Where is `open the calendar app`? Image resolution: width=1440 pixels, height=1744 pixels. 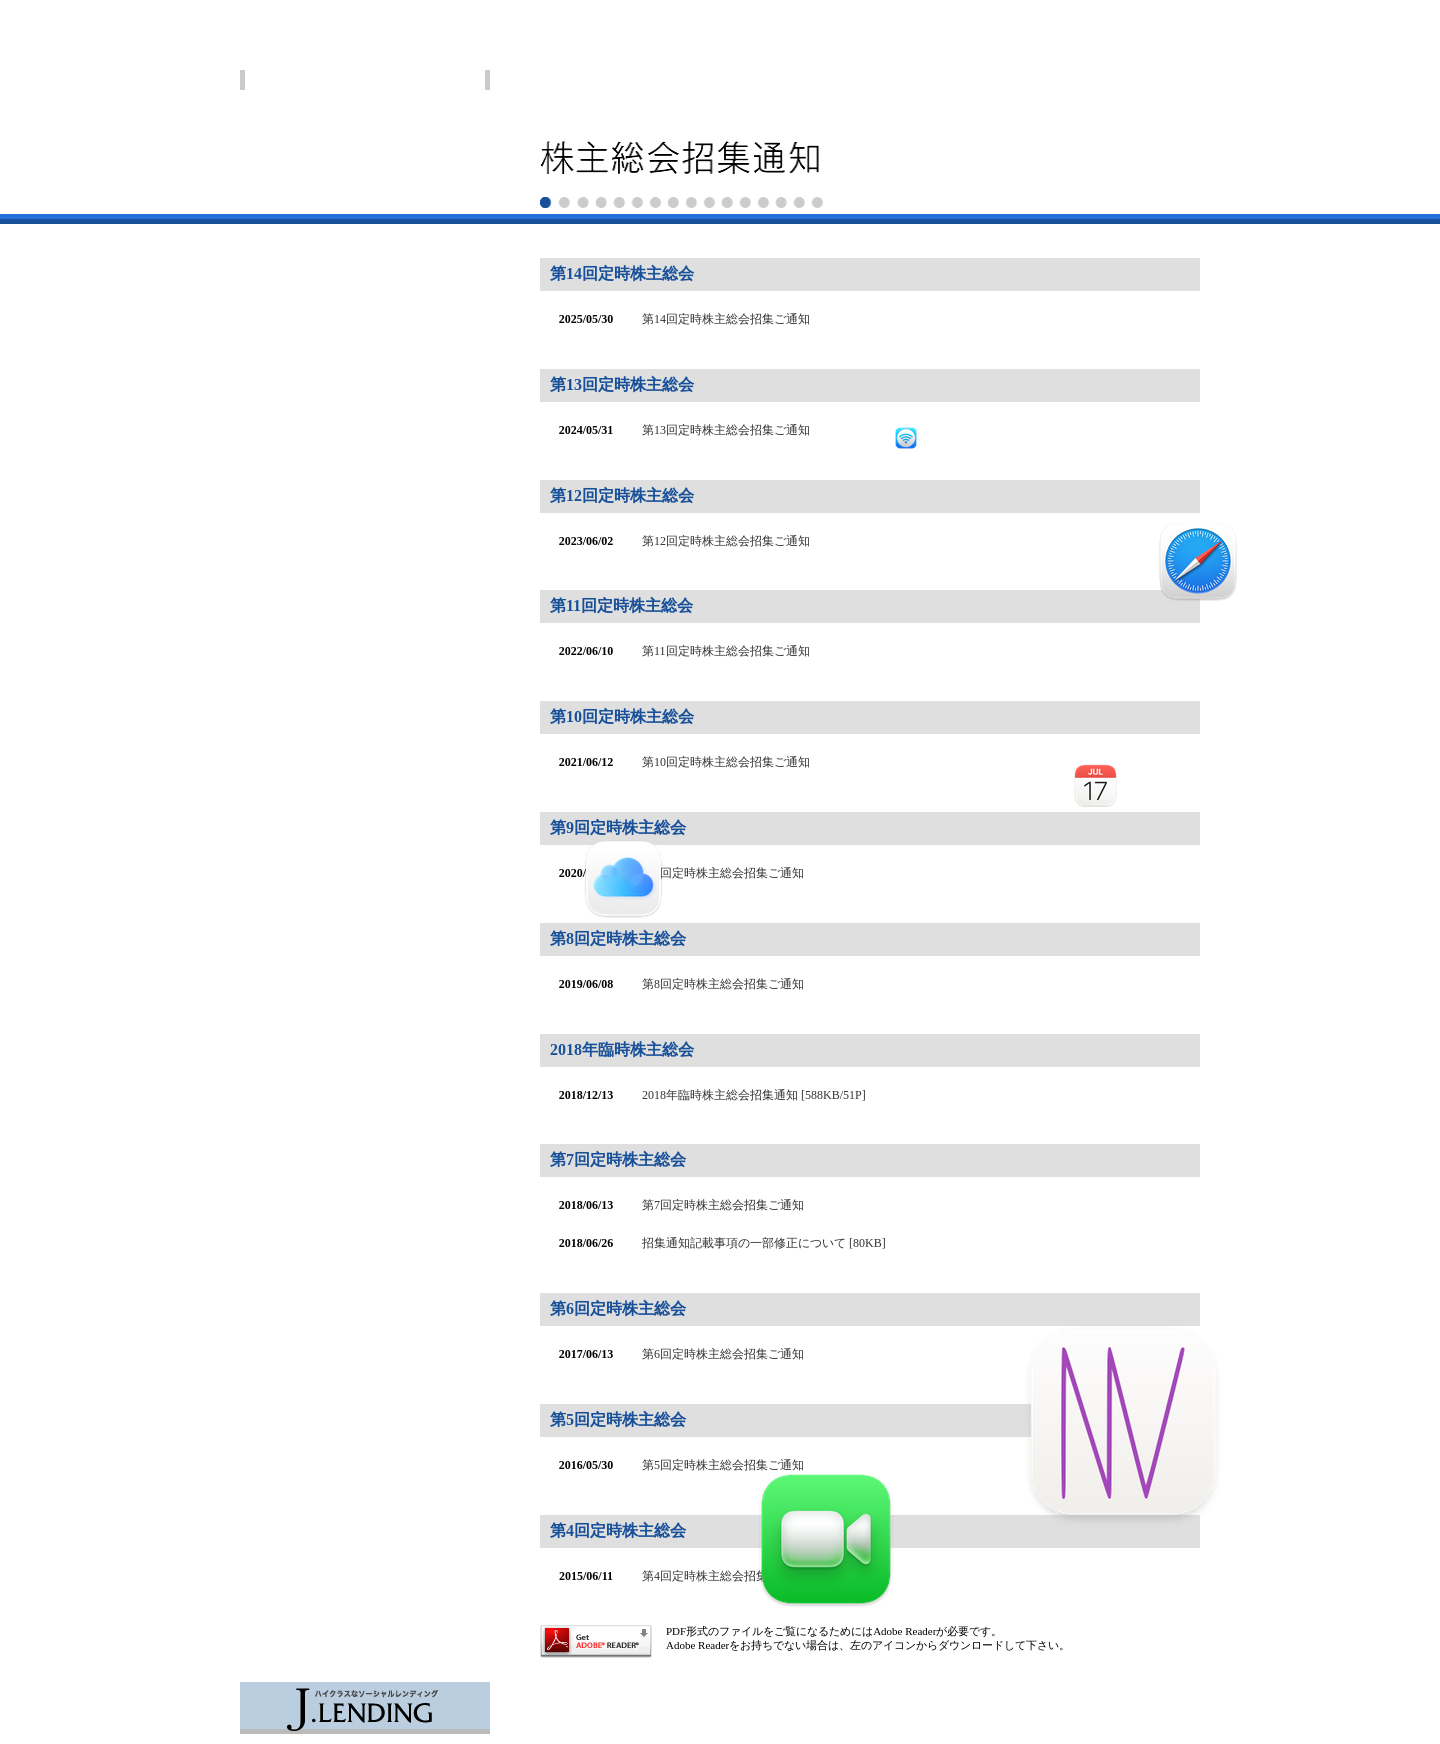 open the calendar app is located at coordinates (1095, 785).